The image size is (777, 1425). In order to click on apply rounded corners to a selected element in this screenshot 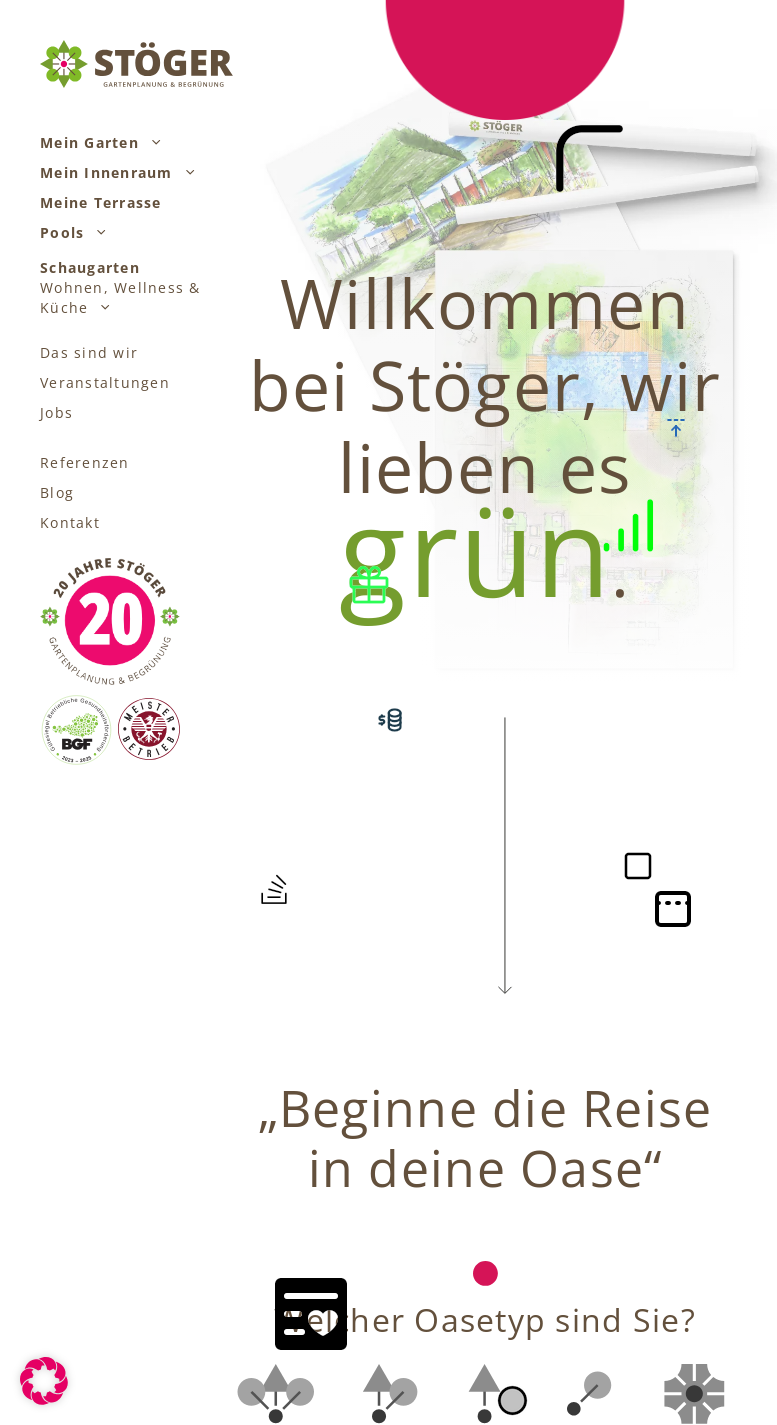, I will do `click(589, 158)`.